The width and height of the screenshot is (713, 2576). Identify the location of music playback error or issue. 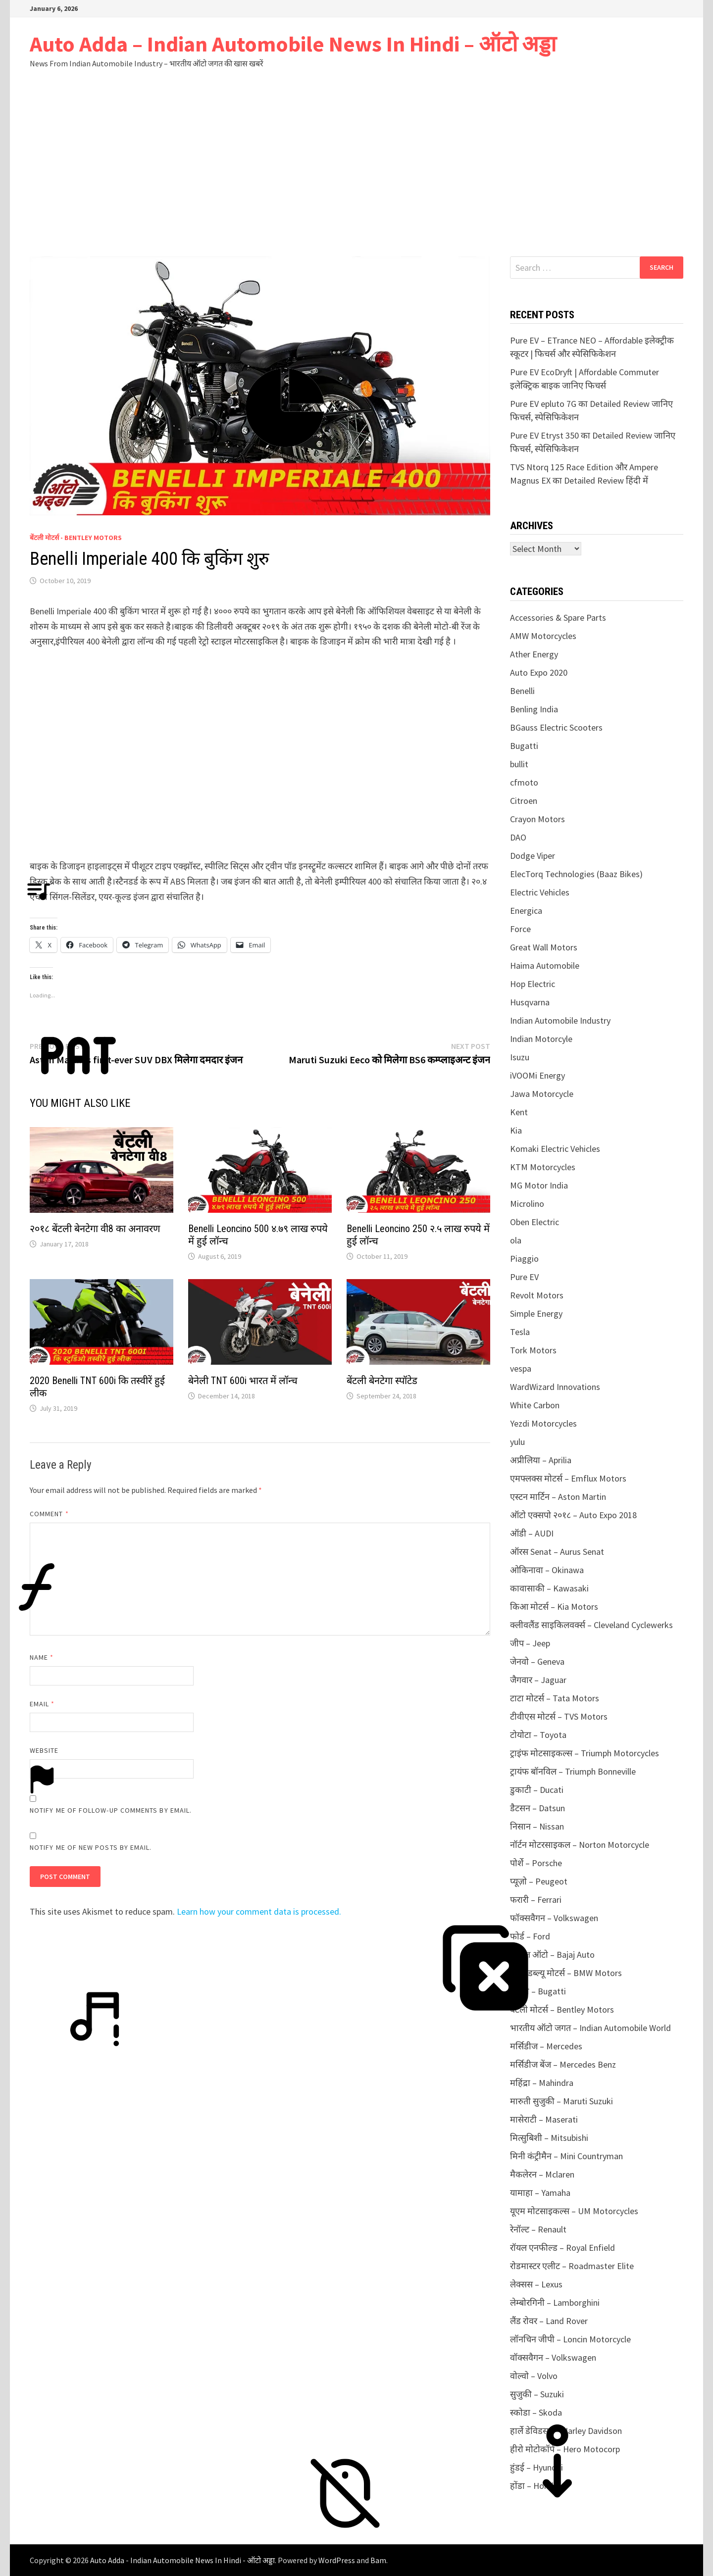
(97, 2016).